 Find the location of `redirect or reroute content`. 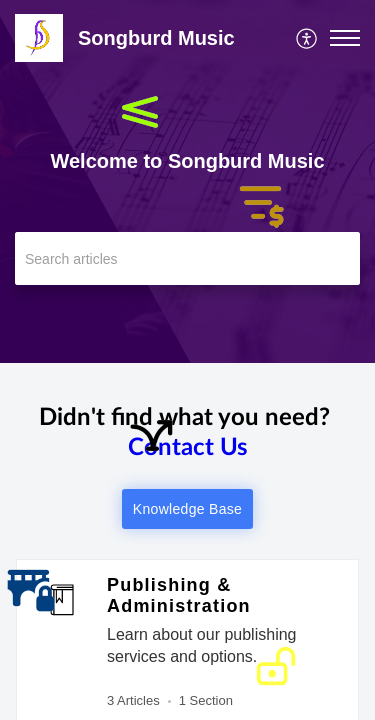

redirect or reroute content is located at coordinates (152, 435).